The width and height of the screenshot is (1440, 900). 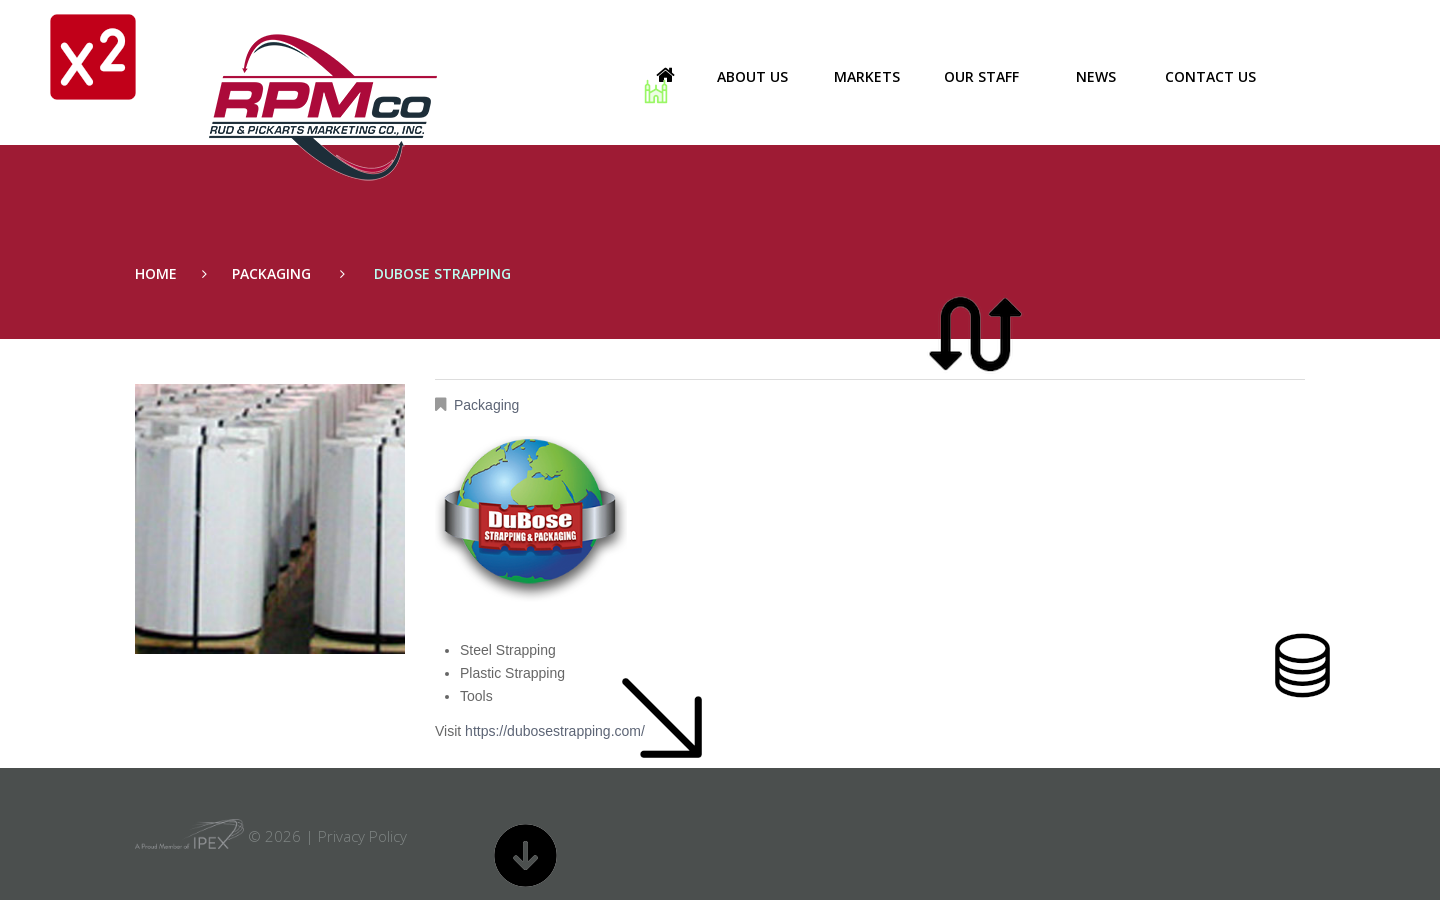 What do you see at coordinates (1302, 665) in the screenshot?
I see `access database or data storage` at bounding box center [1302, 665].